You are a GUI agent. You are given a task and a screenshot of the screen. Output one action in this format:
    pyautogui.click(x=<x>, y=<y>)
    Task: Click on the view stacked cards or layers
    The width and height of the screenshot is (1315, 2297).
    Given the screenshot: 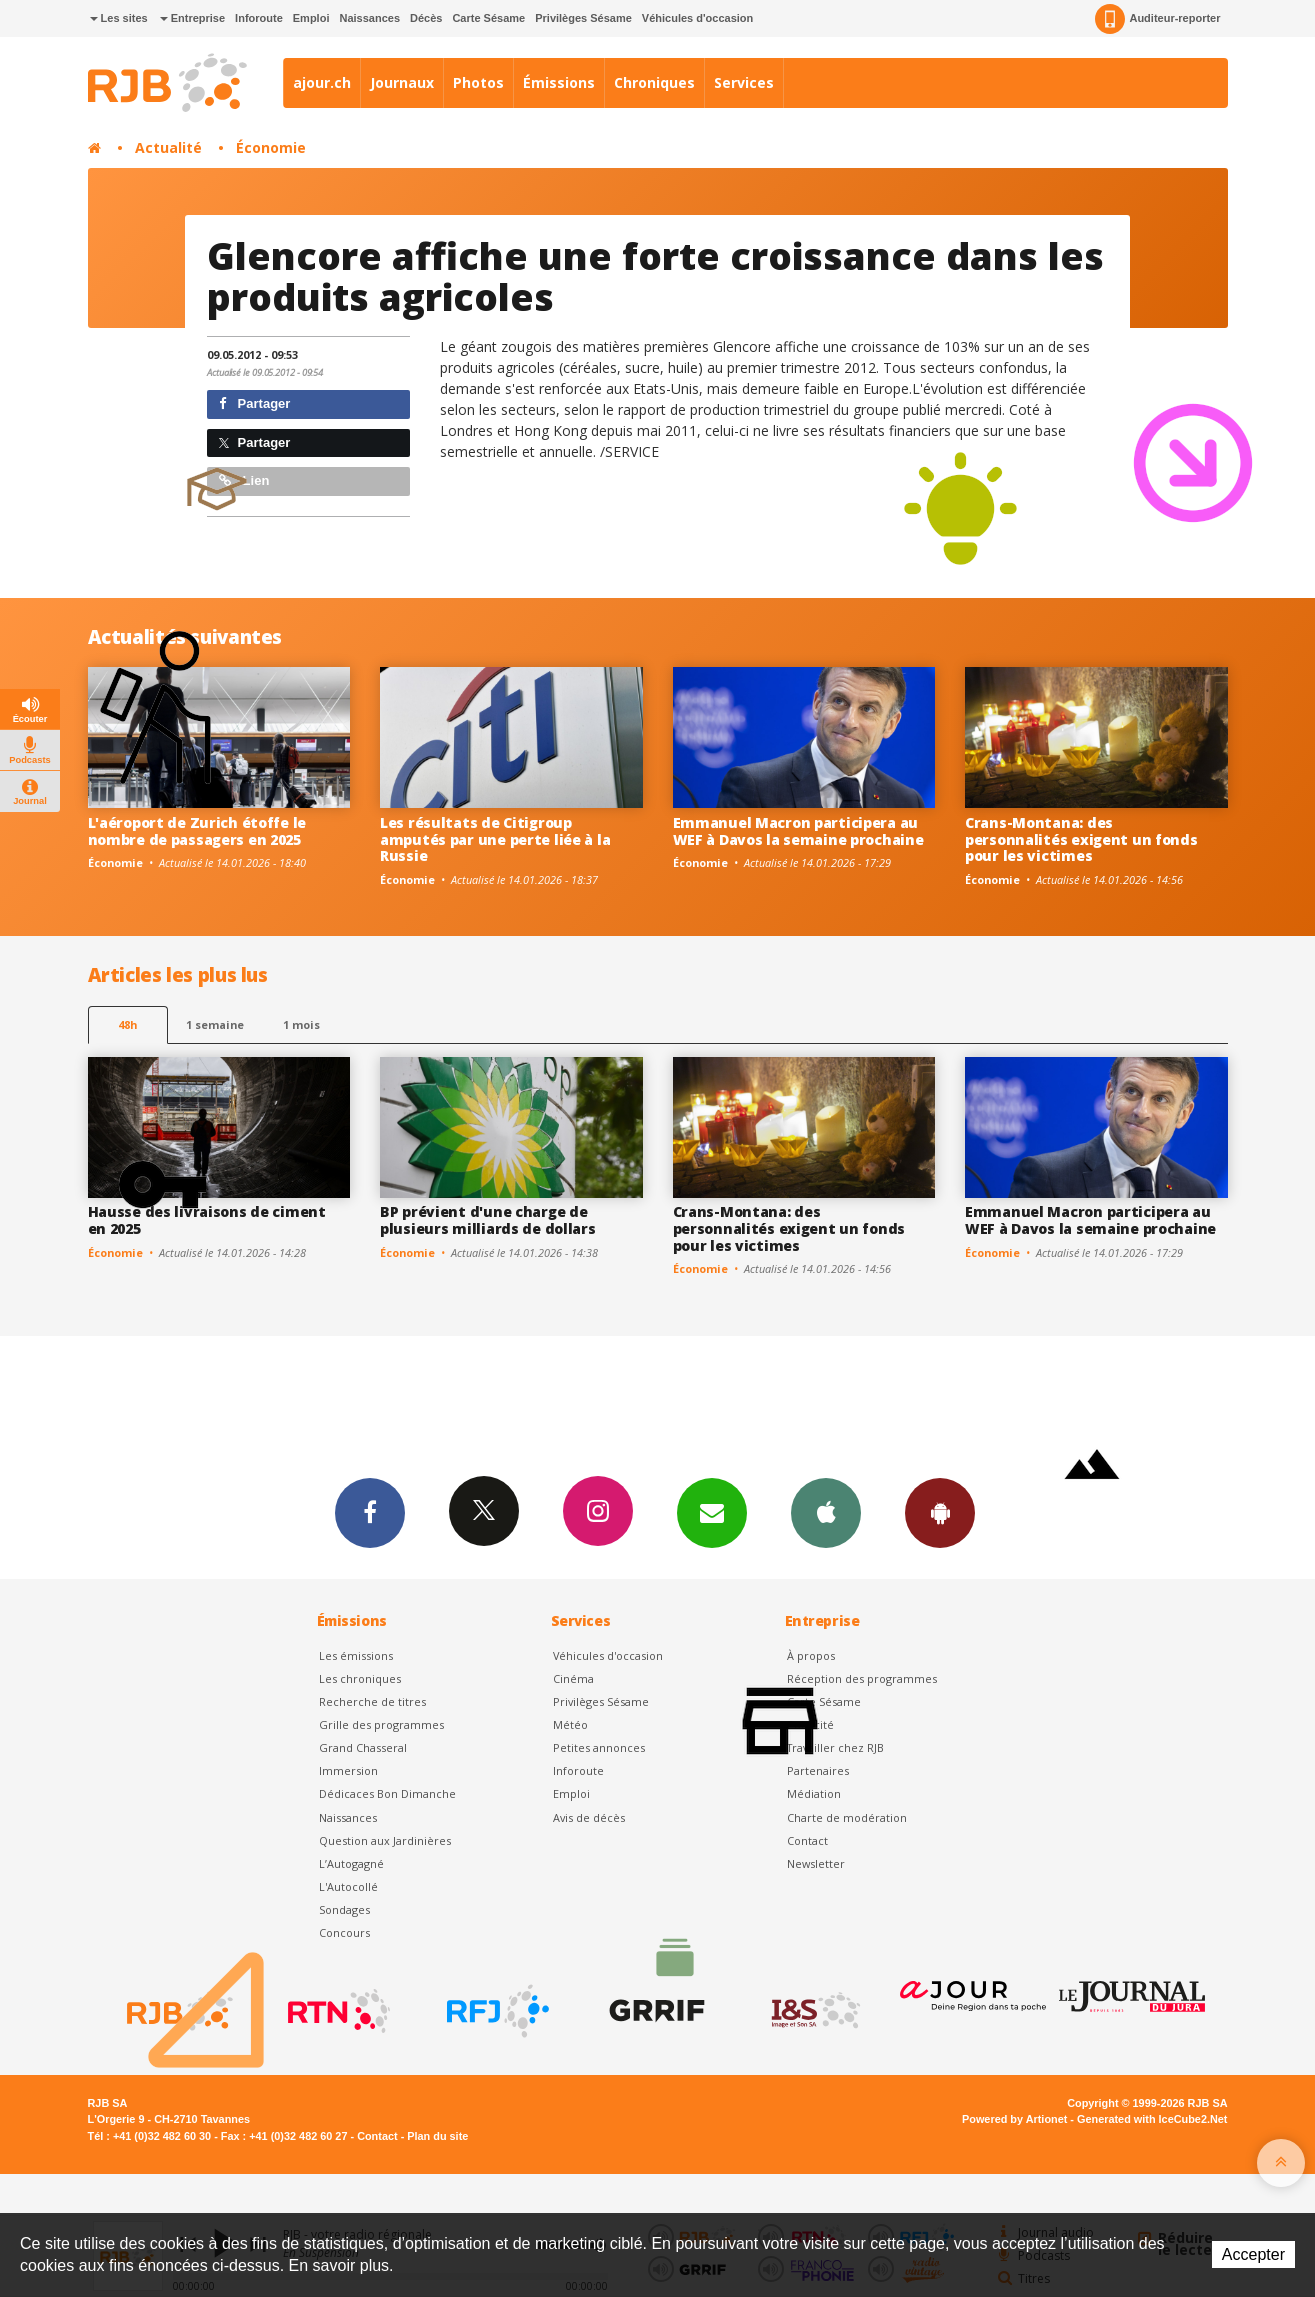 What is the action you would take?
    pyautogui.click(x=675, y=1959)
    